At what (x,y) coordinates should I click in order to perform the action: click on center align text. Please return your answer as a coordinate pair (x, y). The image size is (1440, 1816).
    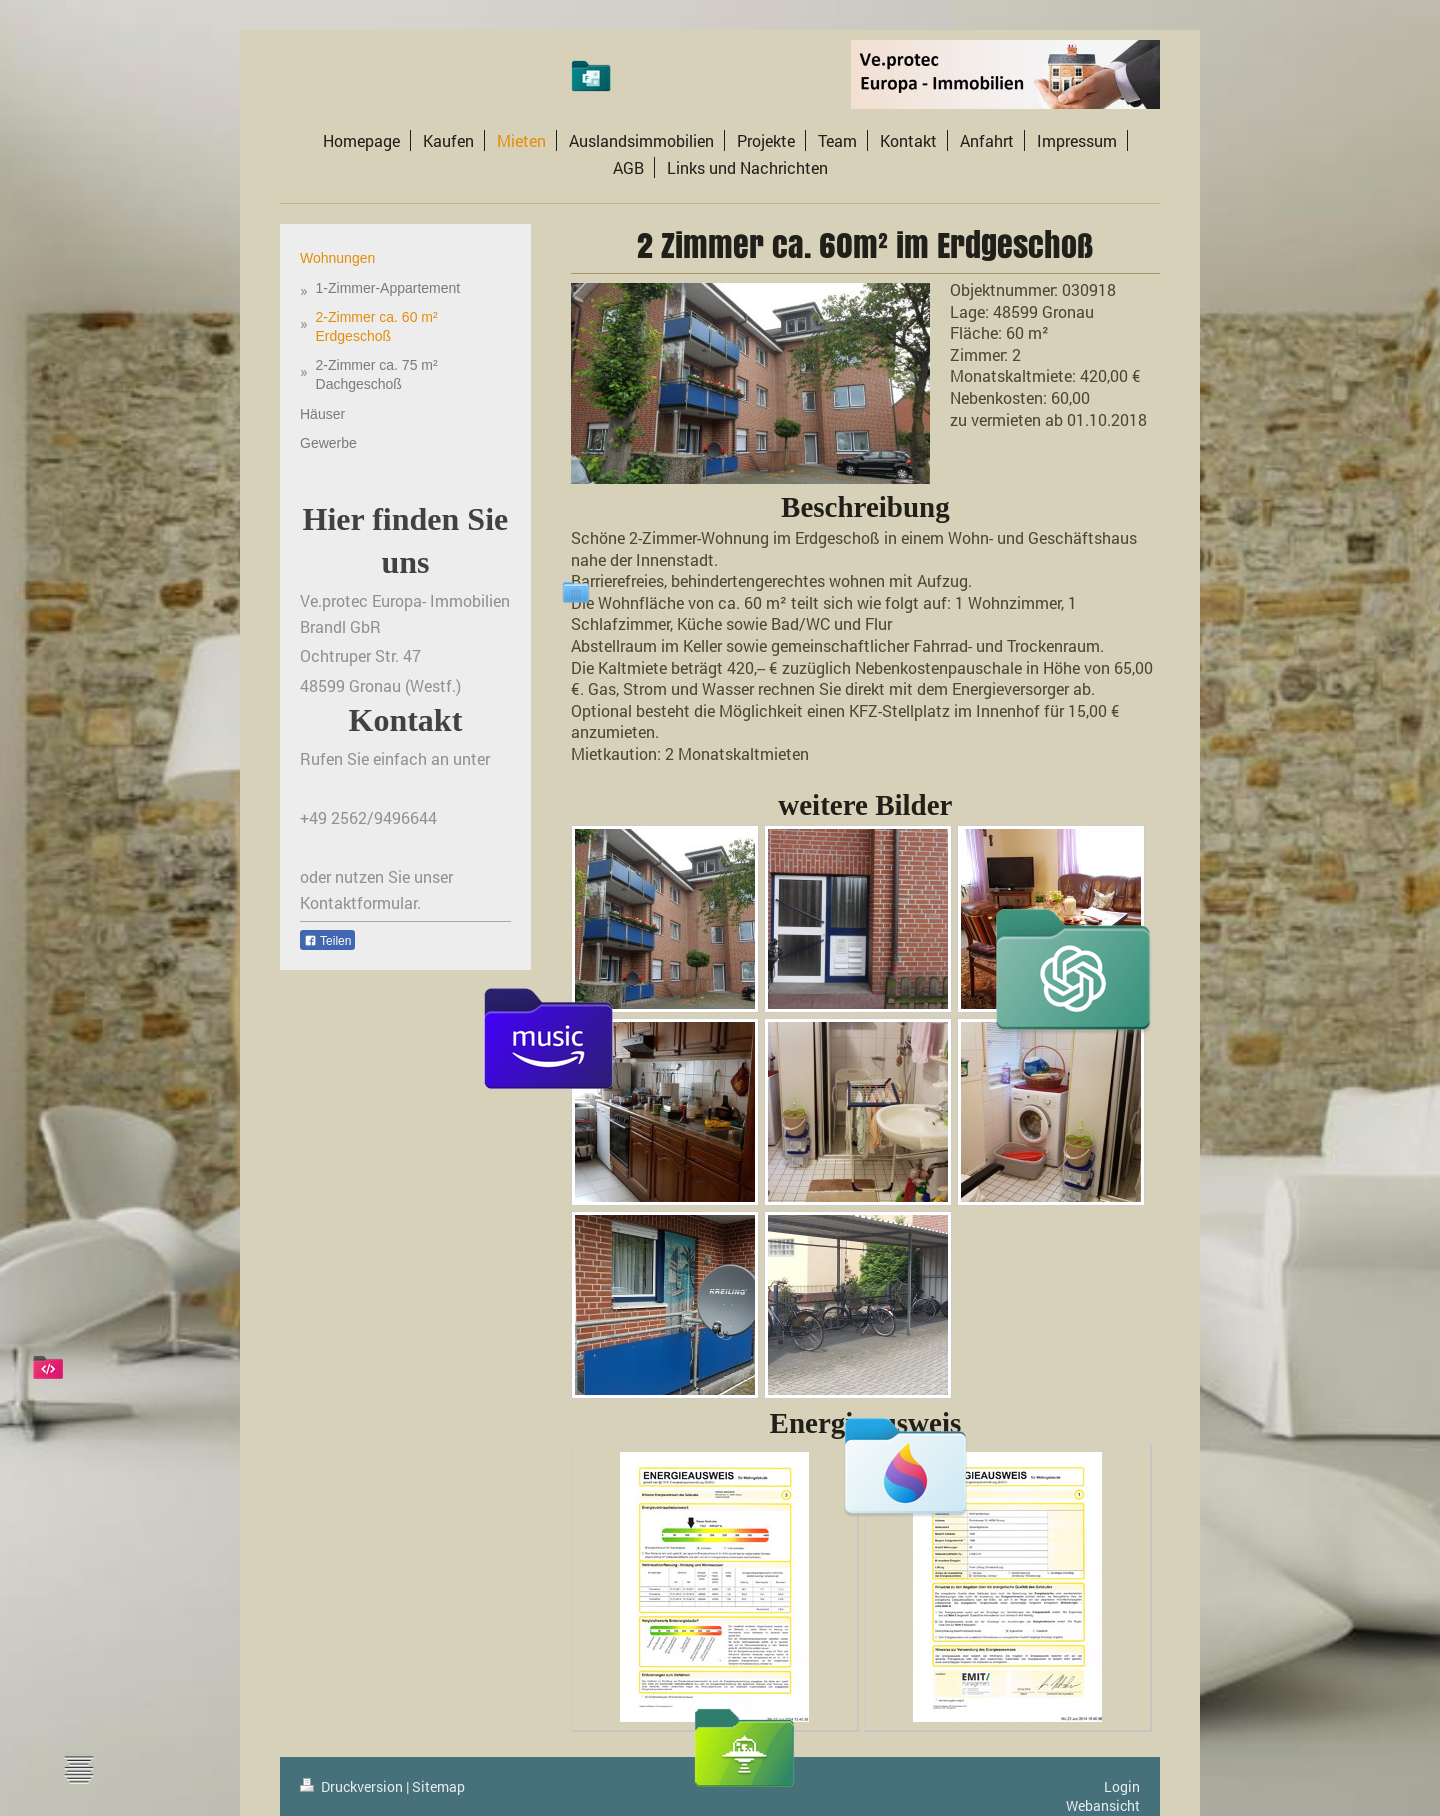
    Looking at the image, I should click on (79, 1770).